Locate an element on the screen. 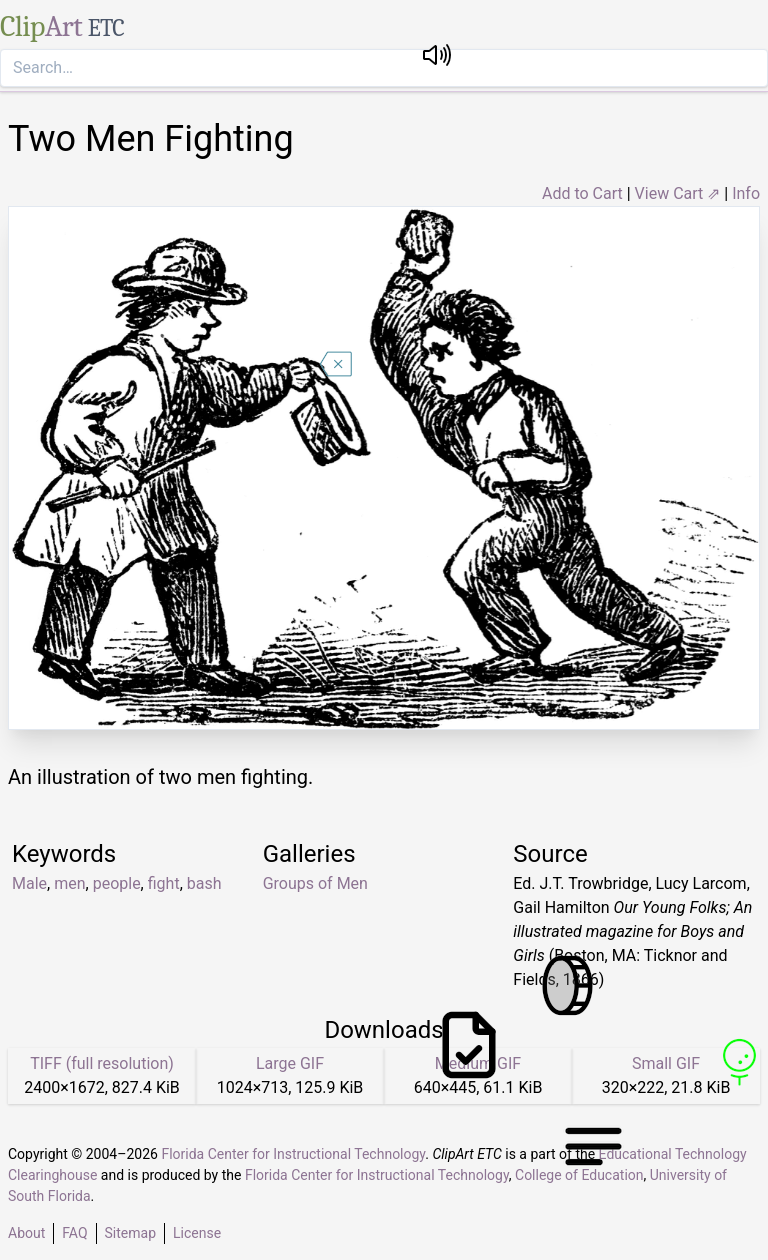 This screenshot has height=1260, width=768. view account balance or credits is located at coordinates (567, 985).